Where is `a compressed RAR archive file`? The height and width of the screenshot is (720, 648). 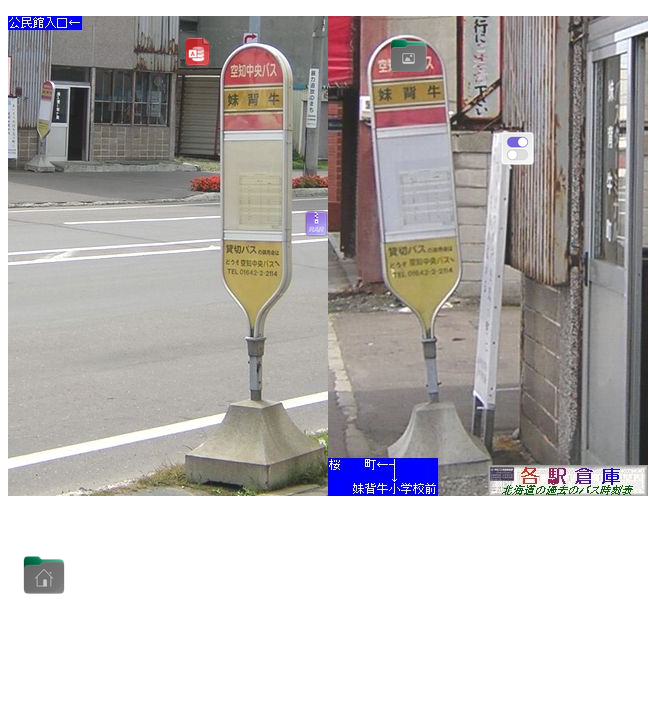
a compressed RAR archive file is located at coordinates (316, 223).